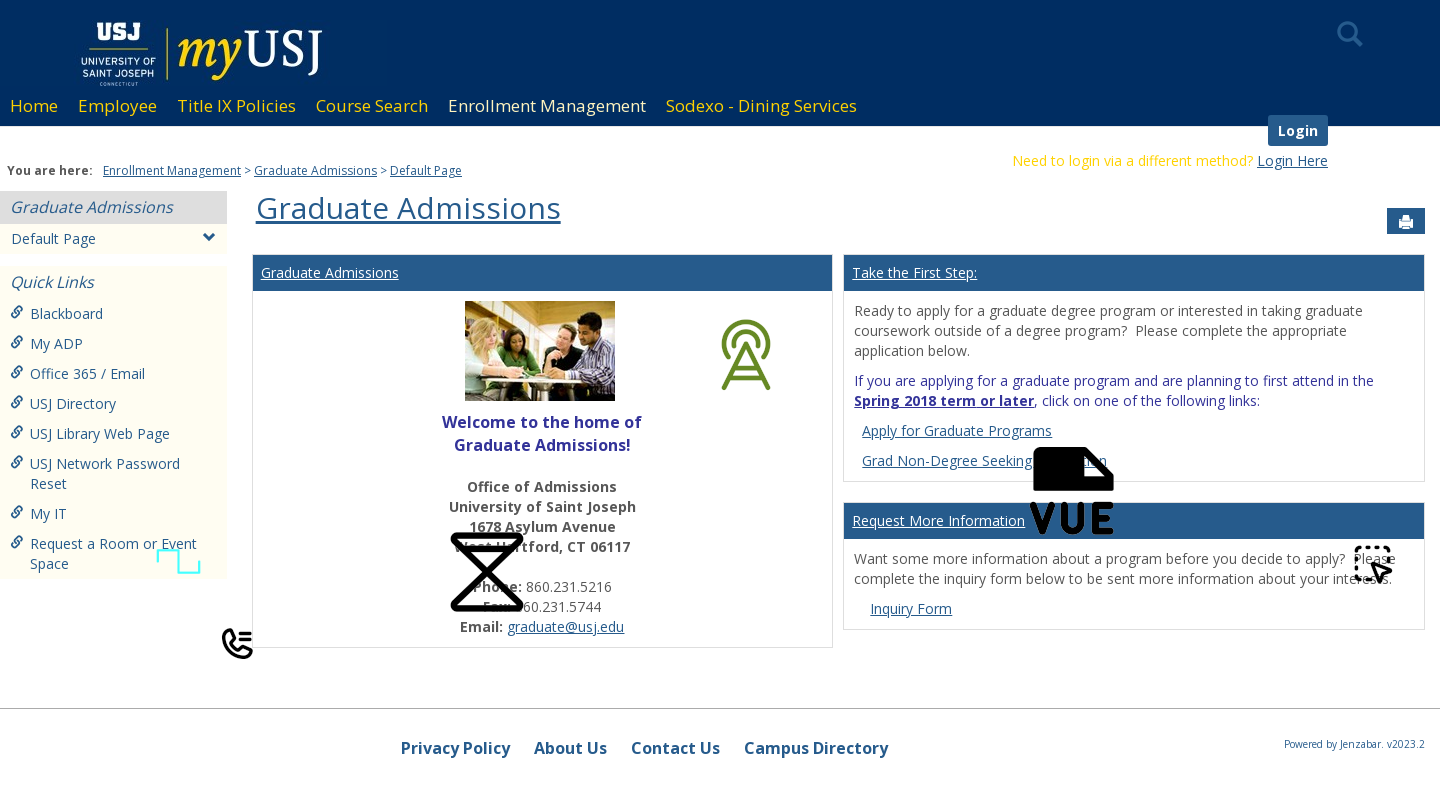  I want to click on toggle square wave audio signal, so click(178, 561).